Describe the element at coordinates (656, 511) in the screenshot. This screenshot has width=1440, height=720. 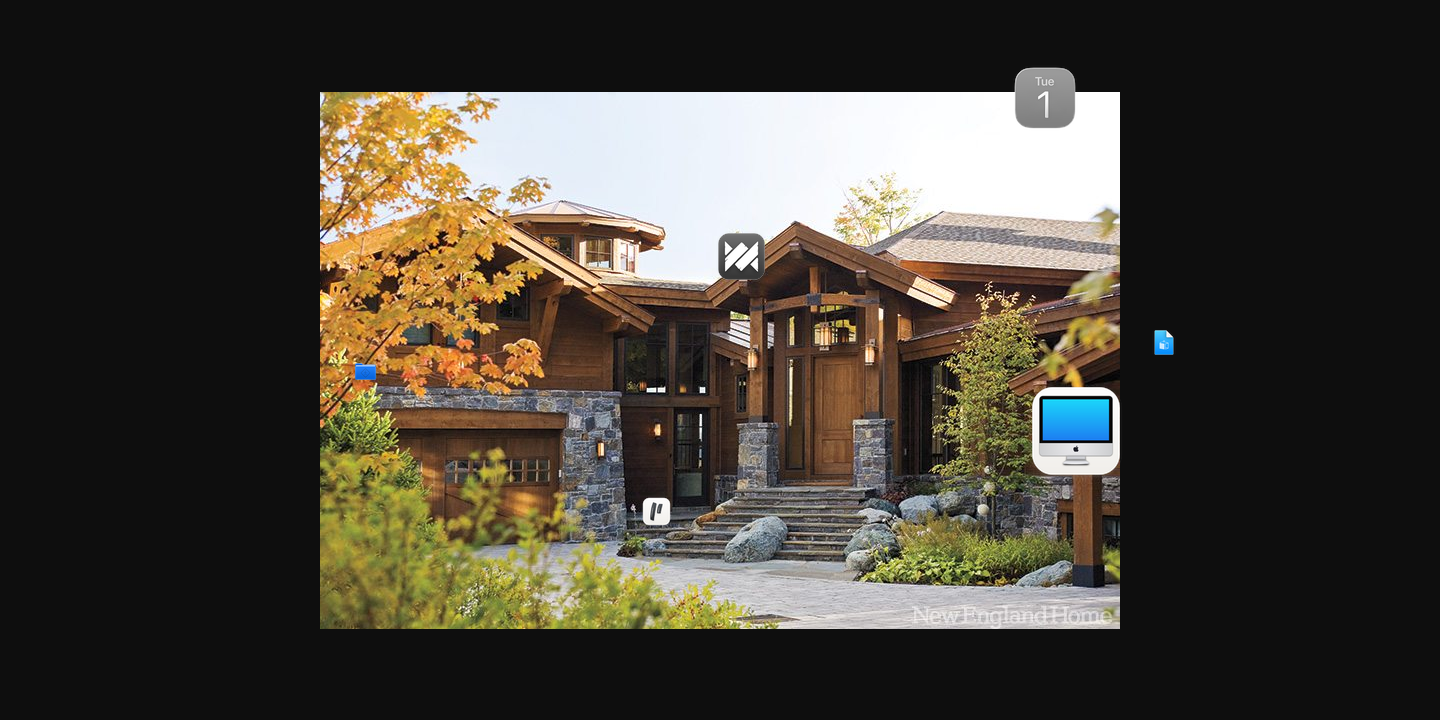
I see `open stacks task manager app` at that location.